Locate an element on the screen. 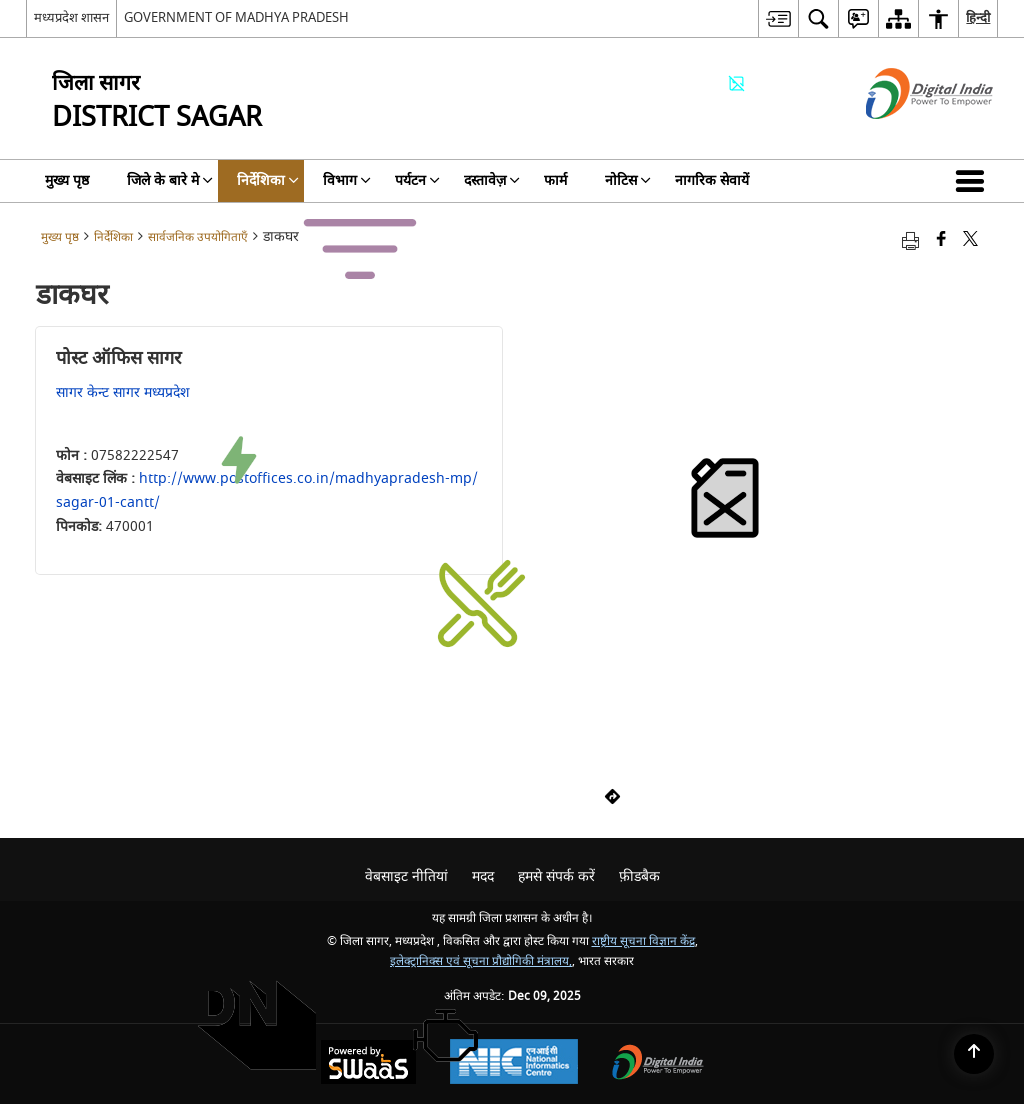 This screenshot has height=1104, width=1024. enable flash for camera is located at coordinates (239, 460).